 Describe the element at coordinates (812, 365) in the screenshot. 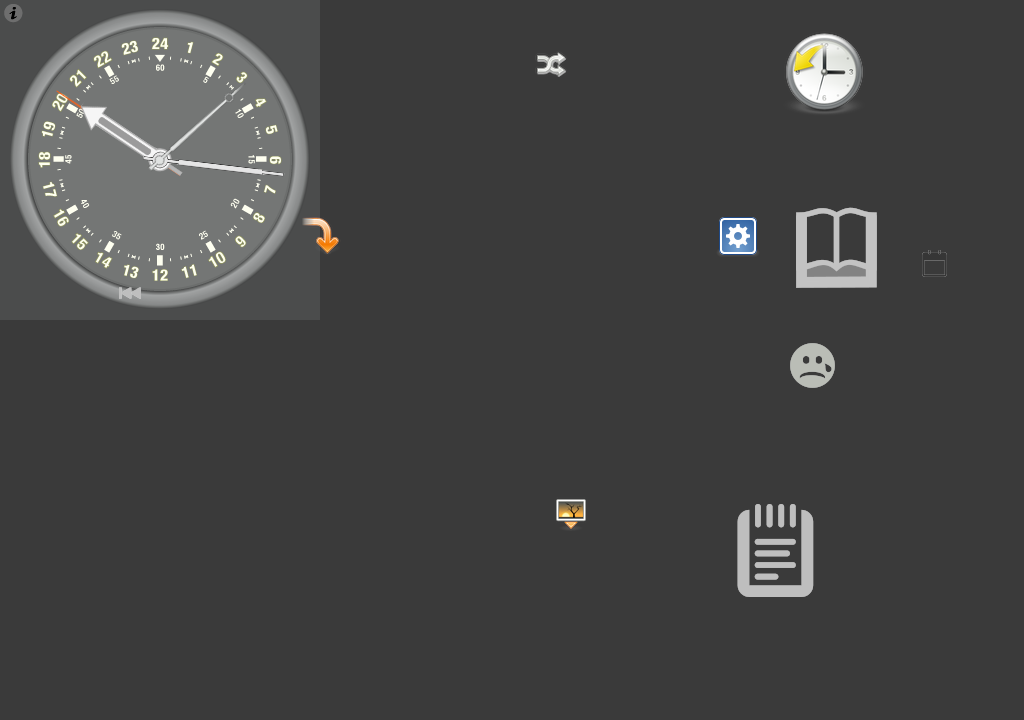

I see `indicates sadness or emotional reaction` at that location.